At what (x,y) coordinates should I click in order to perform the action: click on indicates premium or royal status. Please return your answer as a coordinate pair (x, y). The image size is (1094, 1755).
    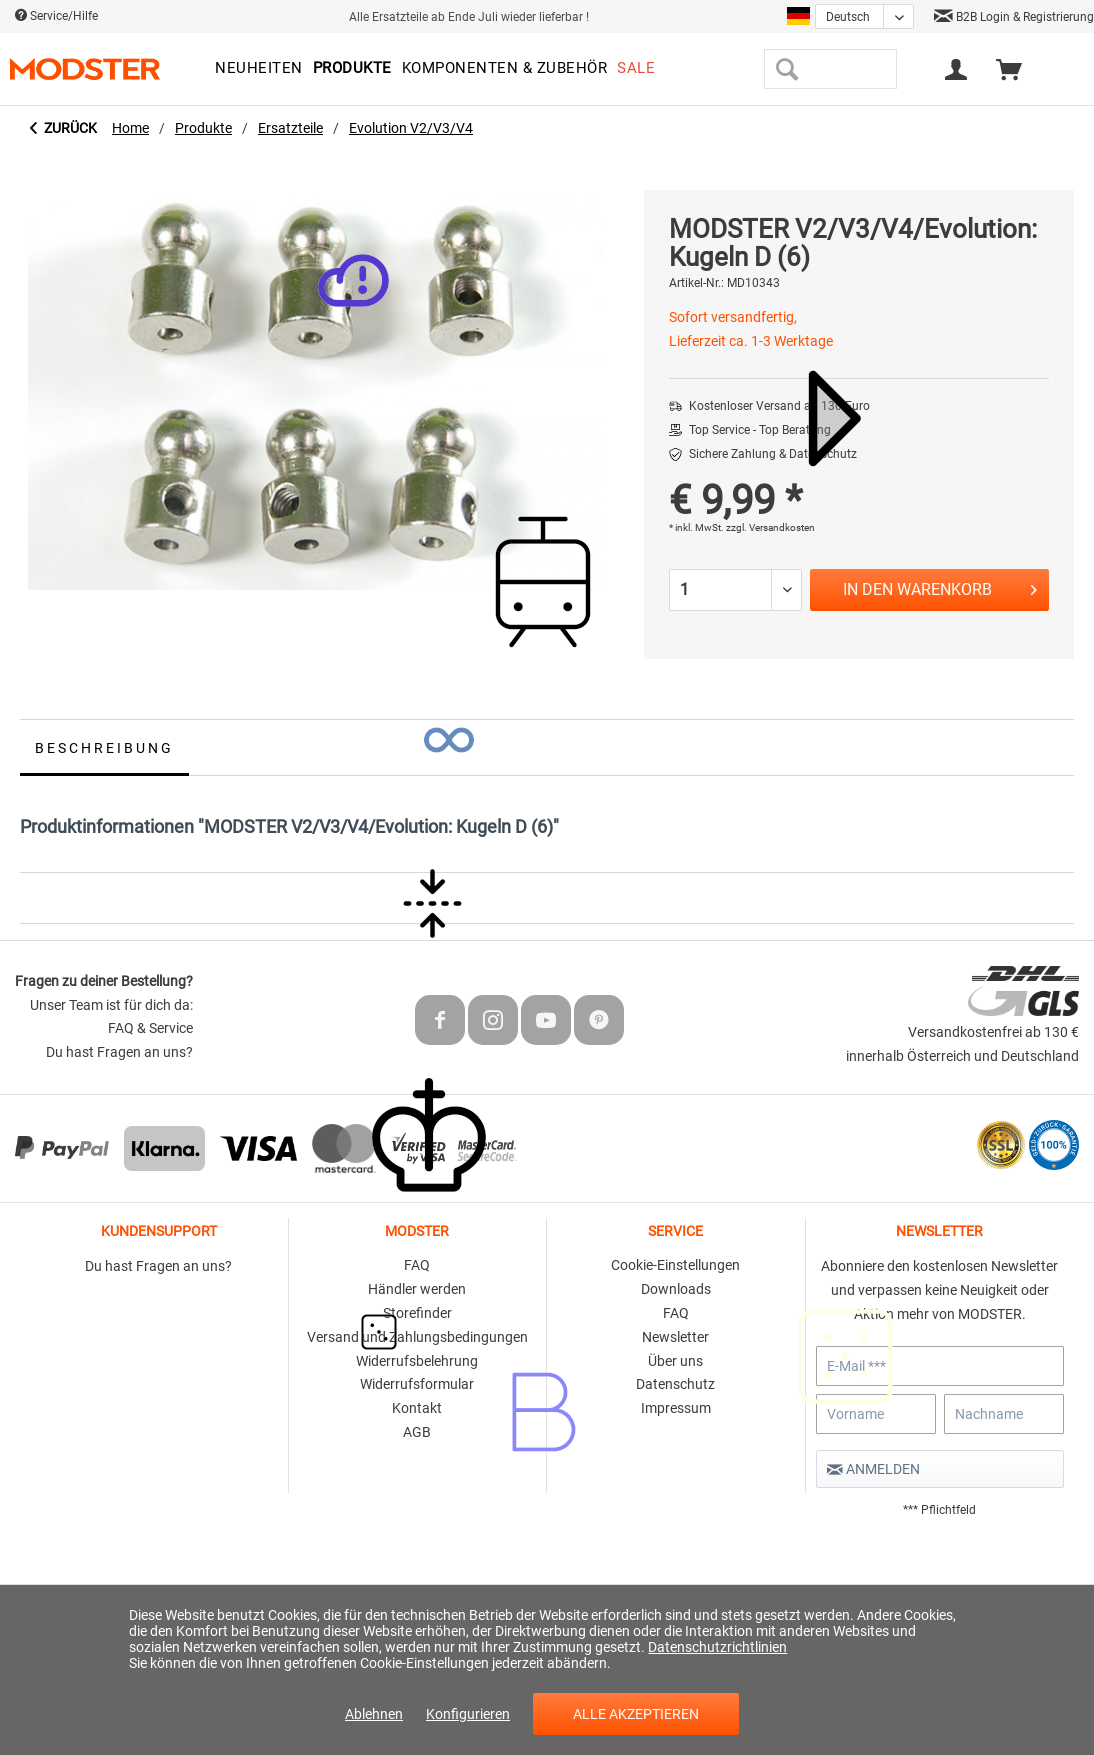
    Looking at the image, I should click on (429, 1143).